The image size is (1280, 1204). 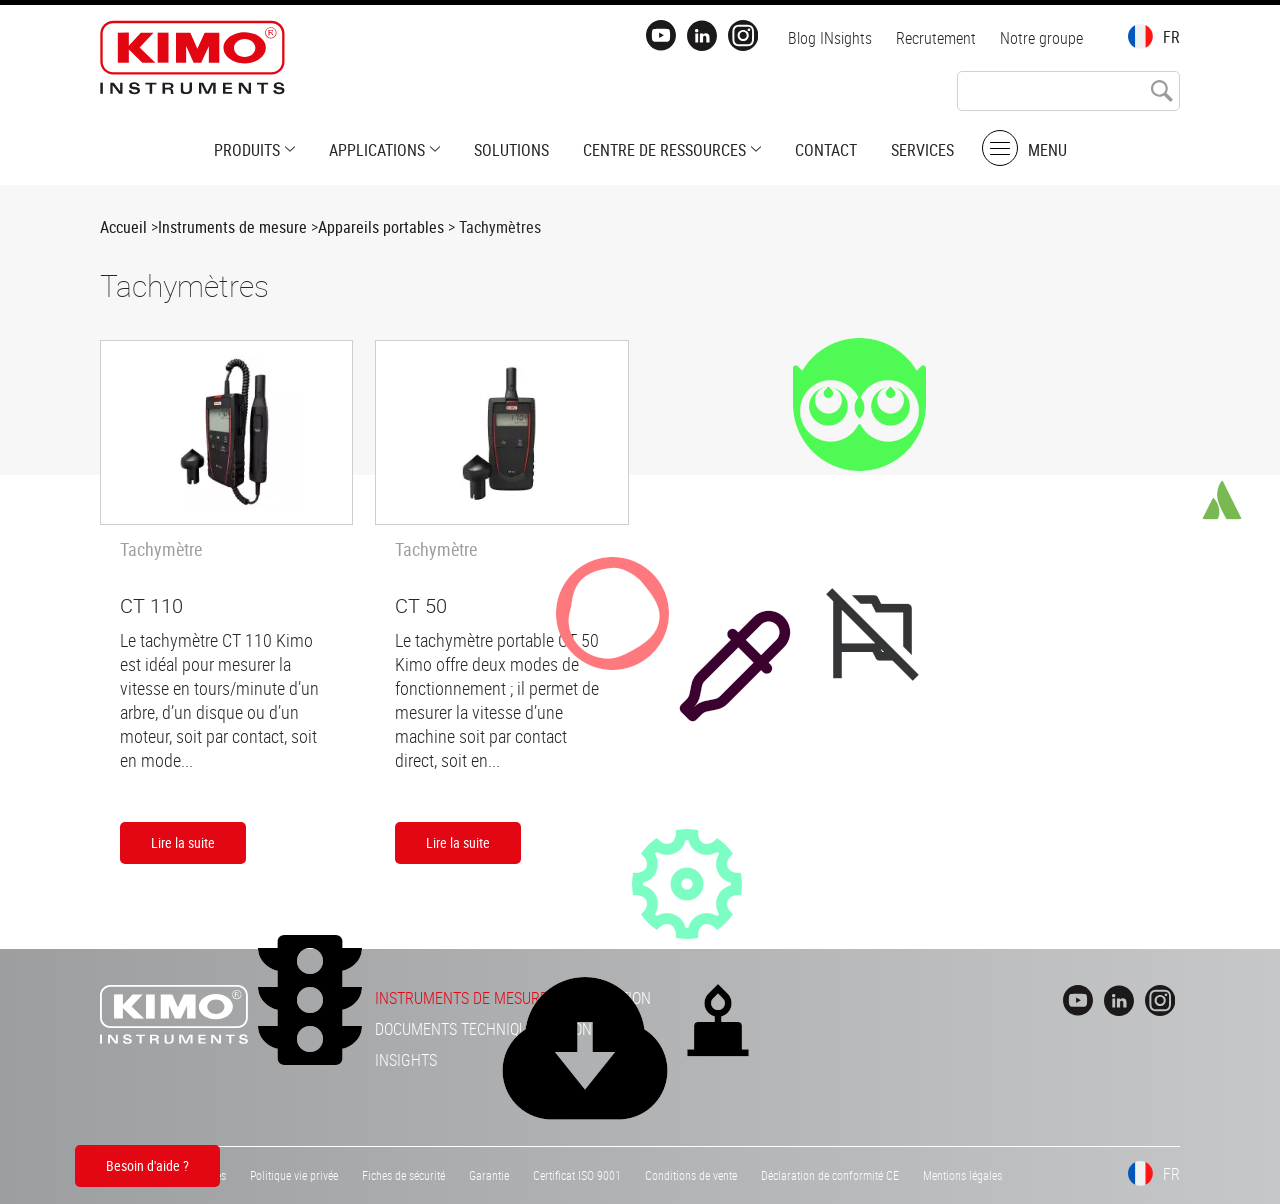 I want to click on disable or turn off flag notifications, so click(x=872, y=634).